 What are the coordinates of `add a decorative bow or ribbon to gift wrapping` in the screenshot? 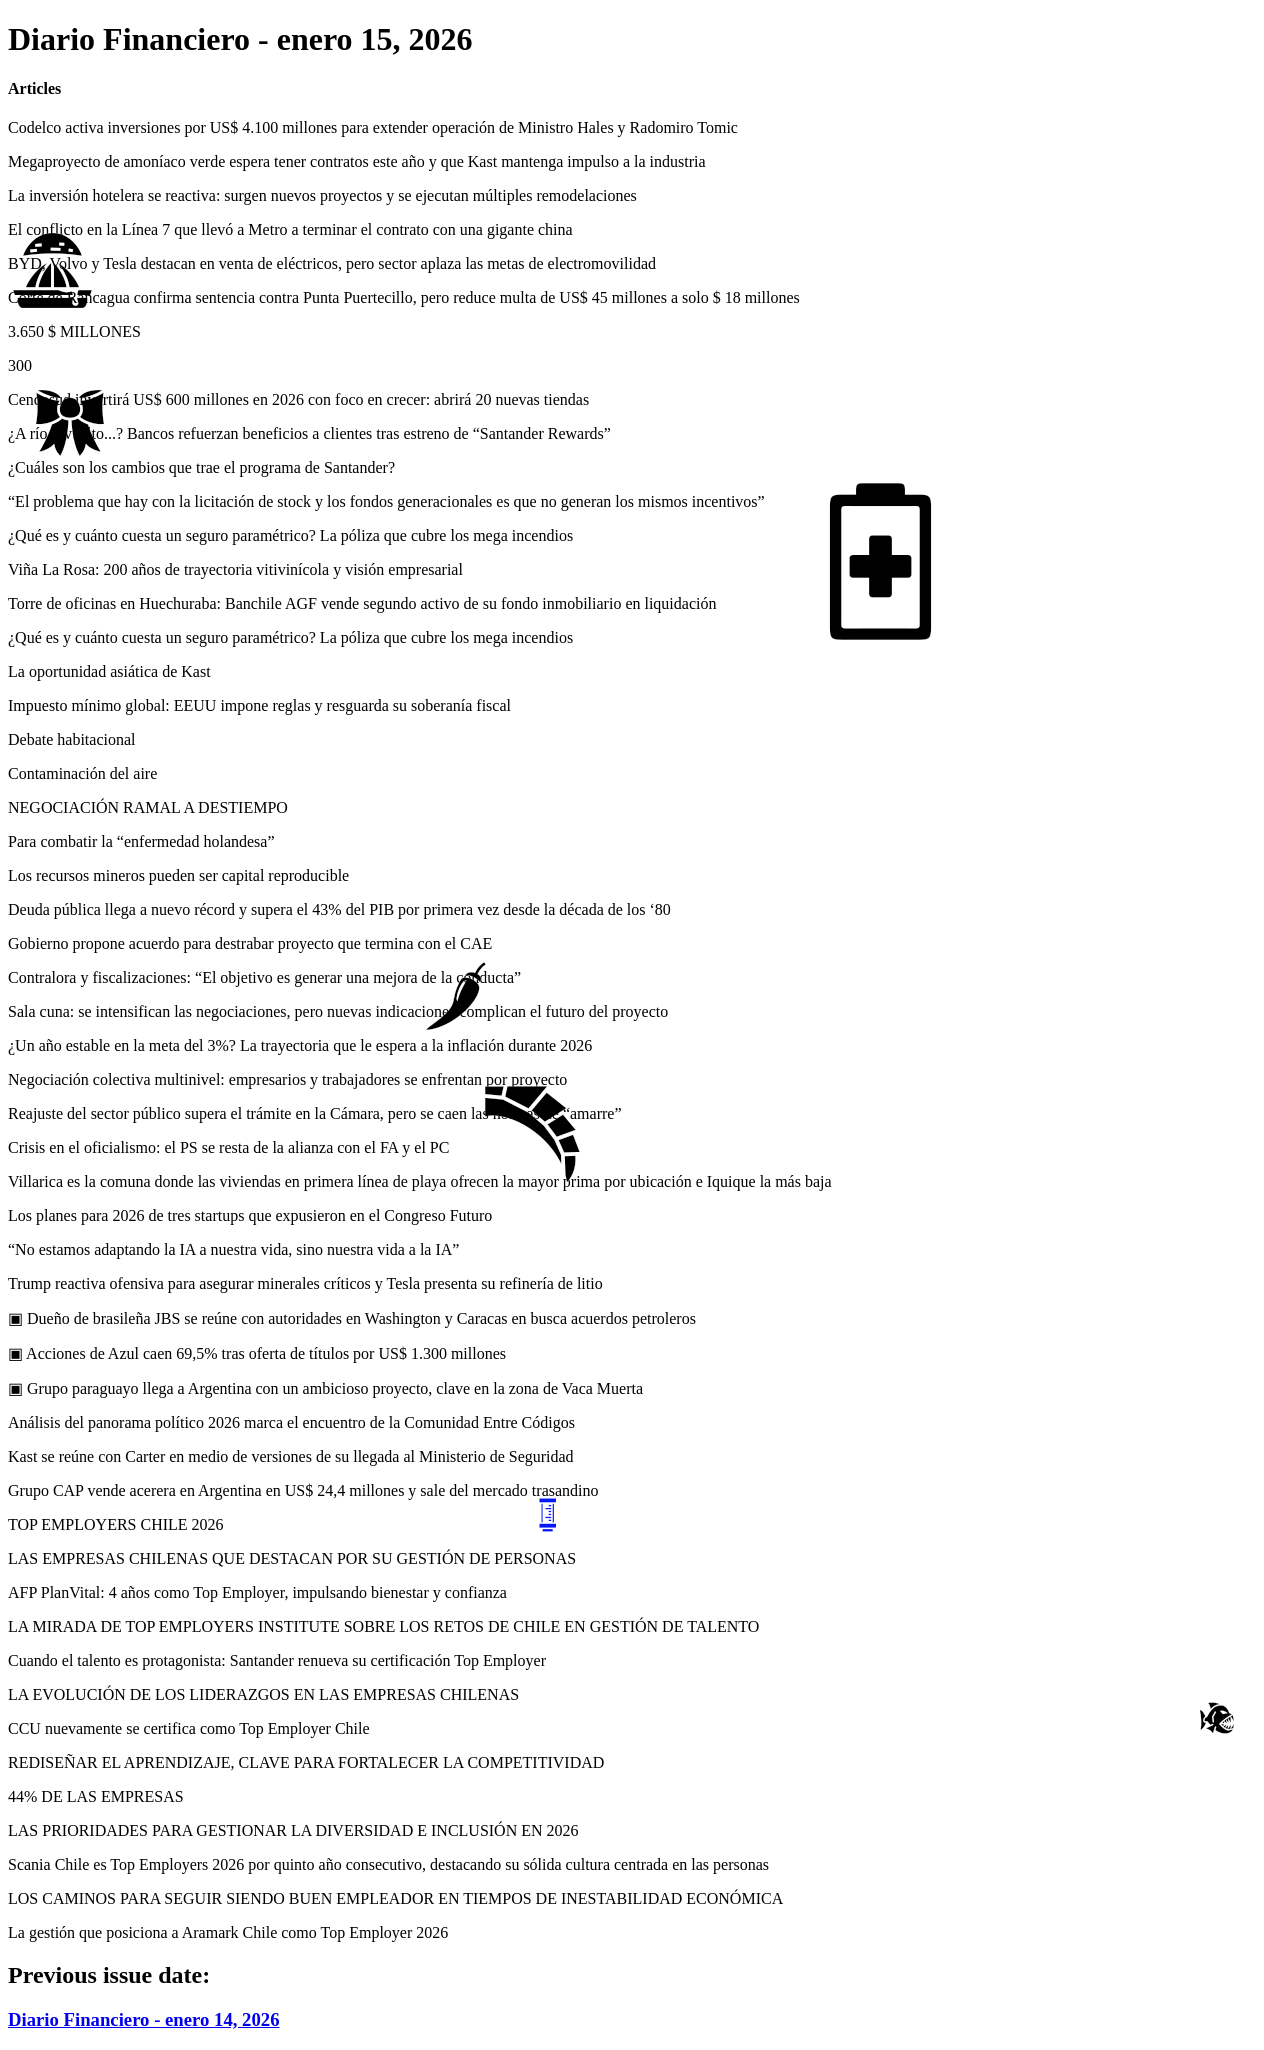 It's located at (70, 423).